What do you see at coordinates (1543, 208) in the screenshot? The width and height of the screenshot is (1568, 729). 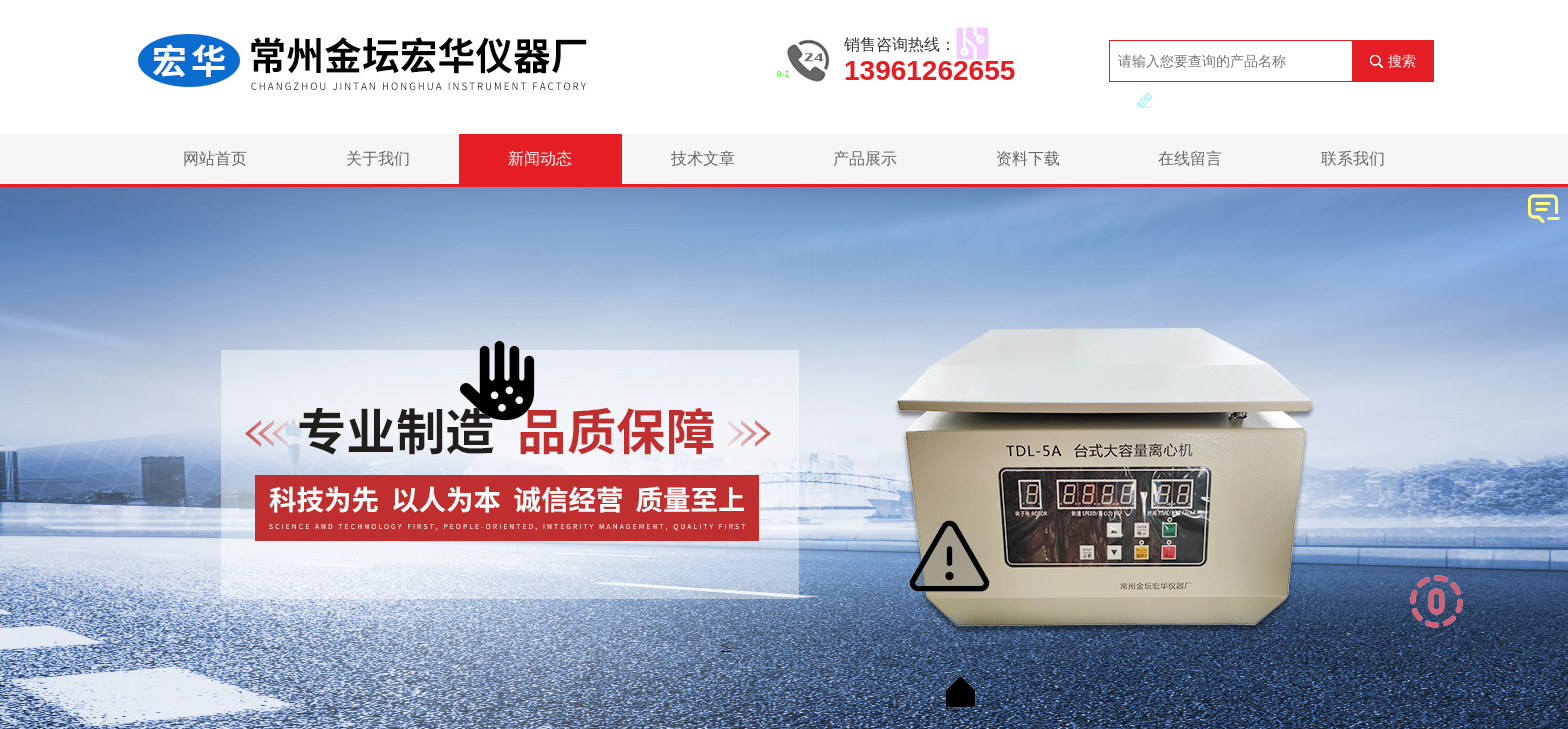 I see `remove a message from the conversation` at bounding box center [1543, 208].